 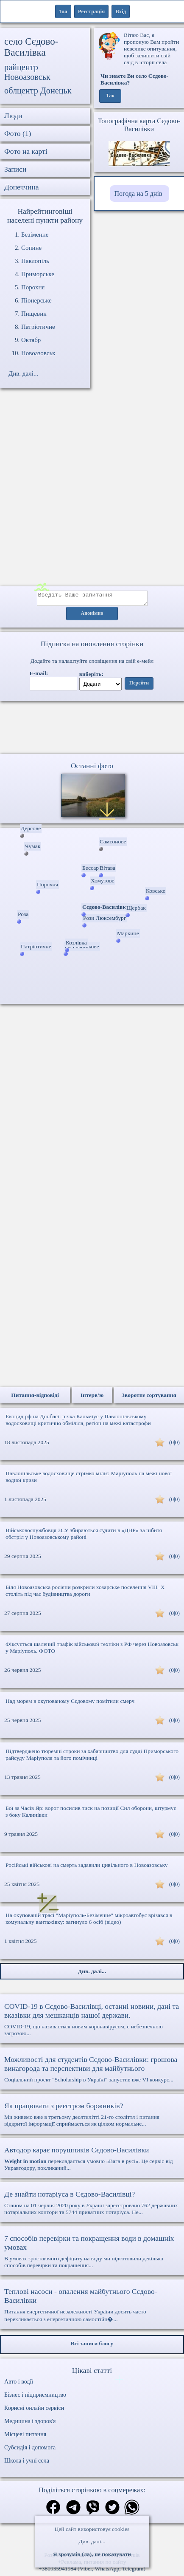 I want to click on toggle between adding and subtracting values, so click(x=48, y=1904).